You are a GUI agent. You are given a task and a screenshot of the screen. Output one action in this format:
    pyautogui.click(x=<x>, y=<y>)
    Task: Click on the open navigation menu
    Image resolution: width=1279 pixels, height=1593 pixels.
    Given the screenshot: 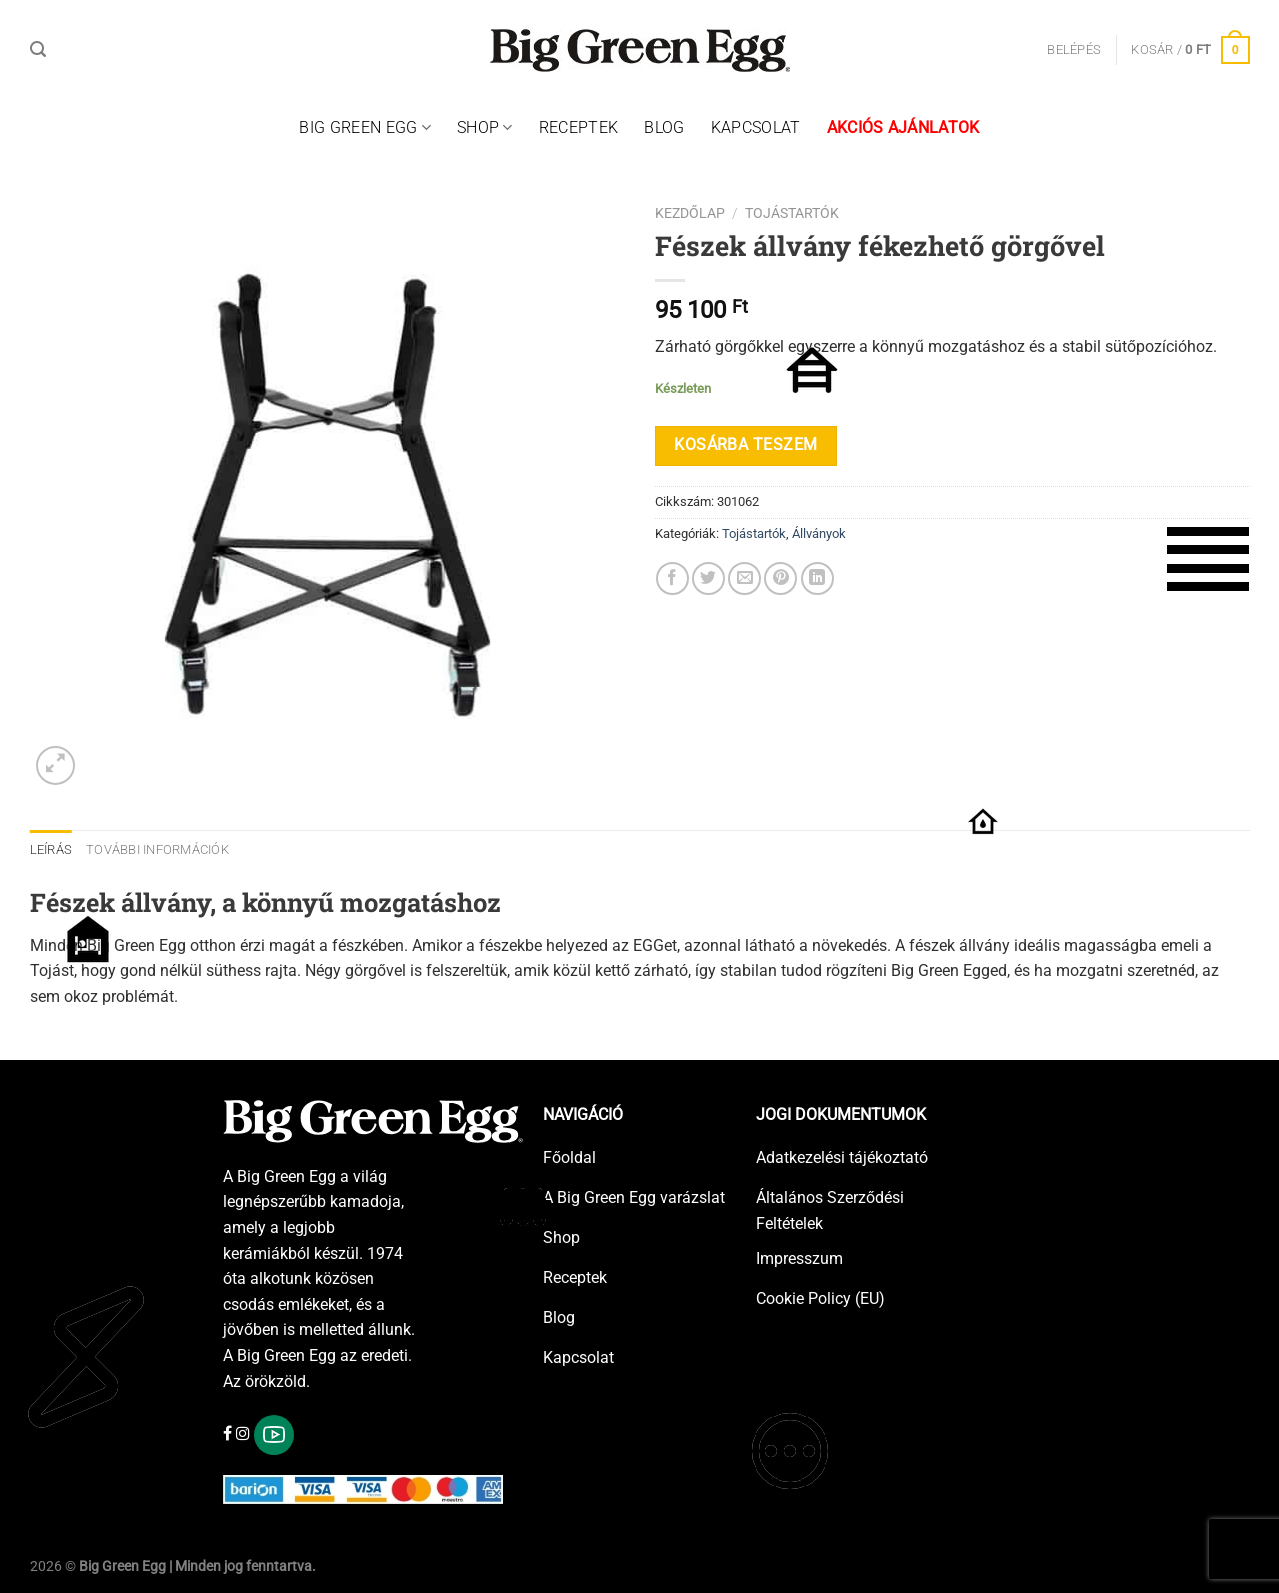 What is the action you would take?
    pyautogui.click(x=1208, y=559)
    